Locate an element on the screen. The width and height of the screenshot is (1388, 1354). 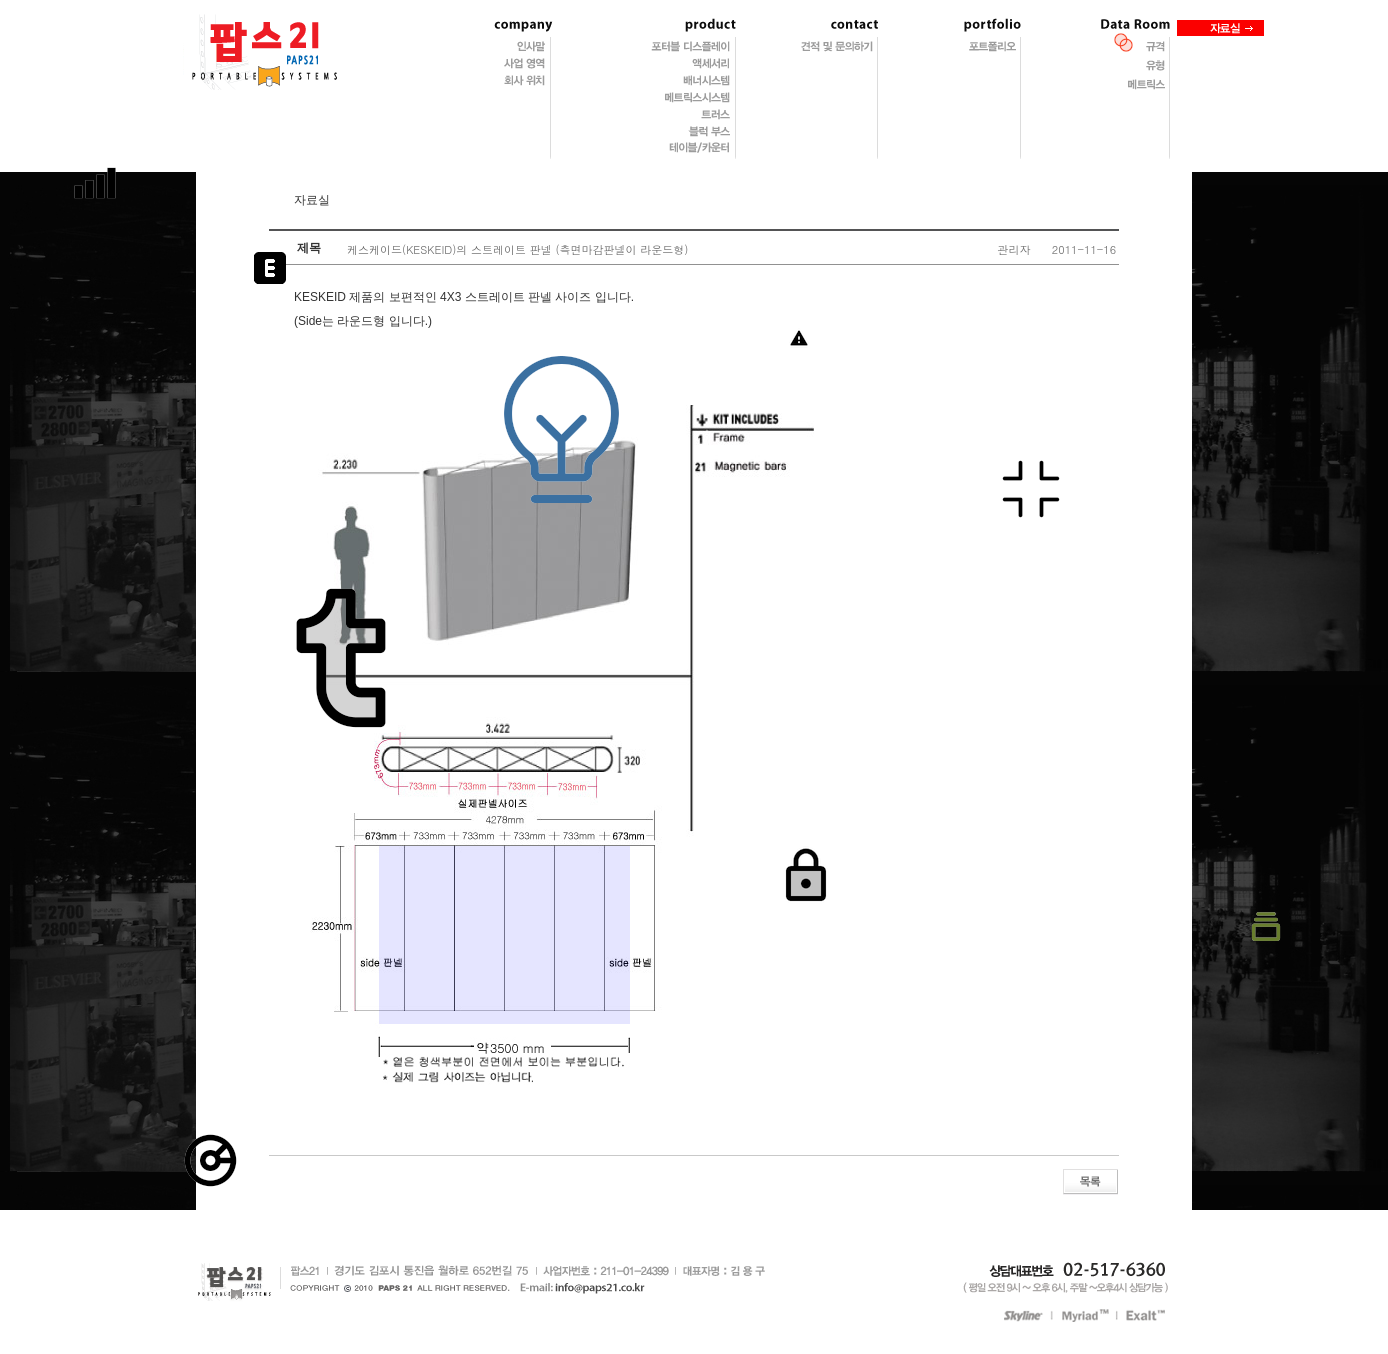
view stacked cards or layers is located at coordinates (1266, 928).